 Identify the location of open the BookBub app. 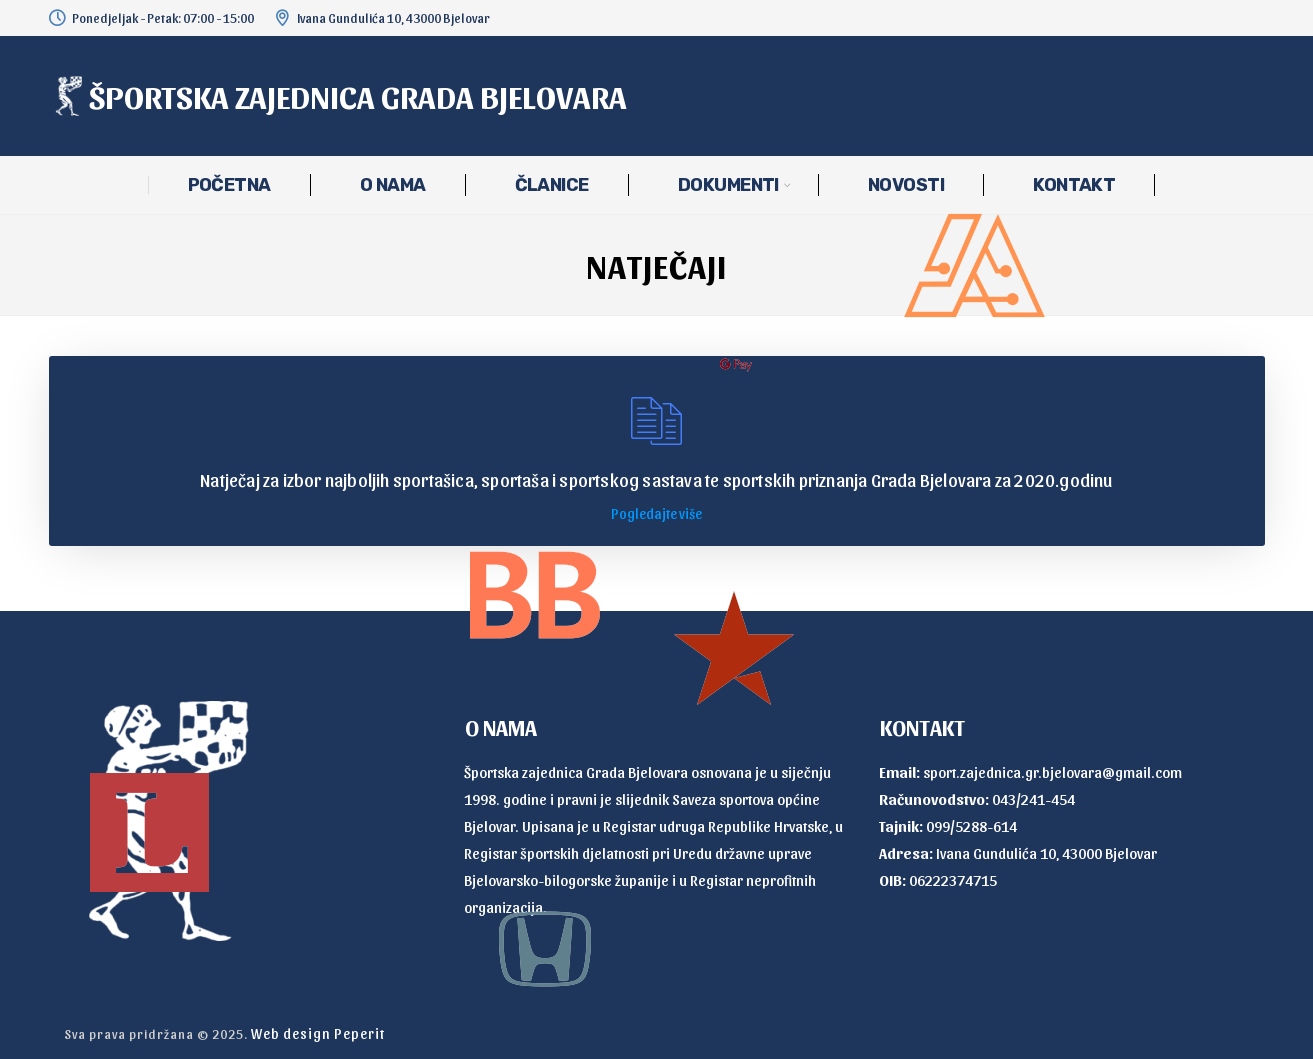
(535, 595).